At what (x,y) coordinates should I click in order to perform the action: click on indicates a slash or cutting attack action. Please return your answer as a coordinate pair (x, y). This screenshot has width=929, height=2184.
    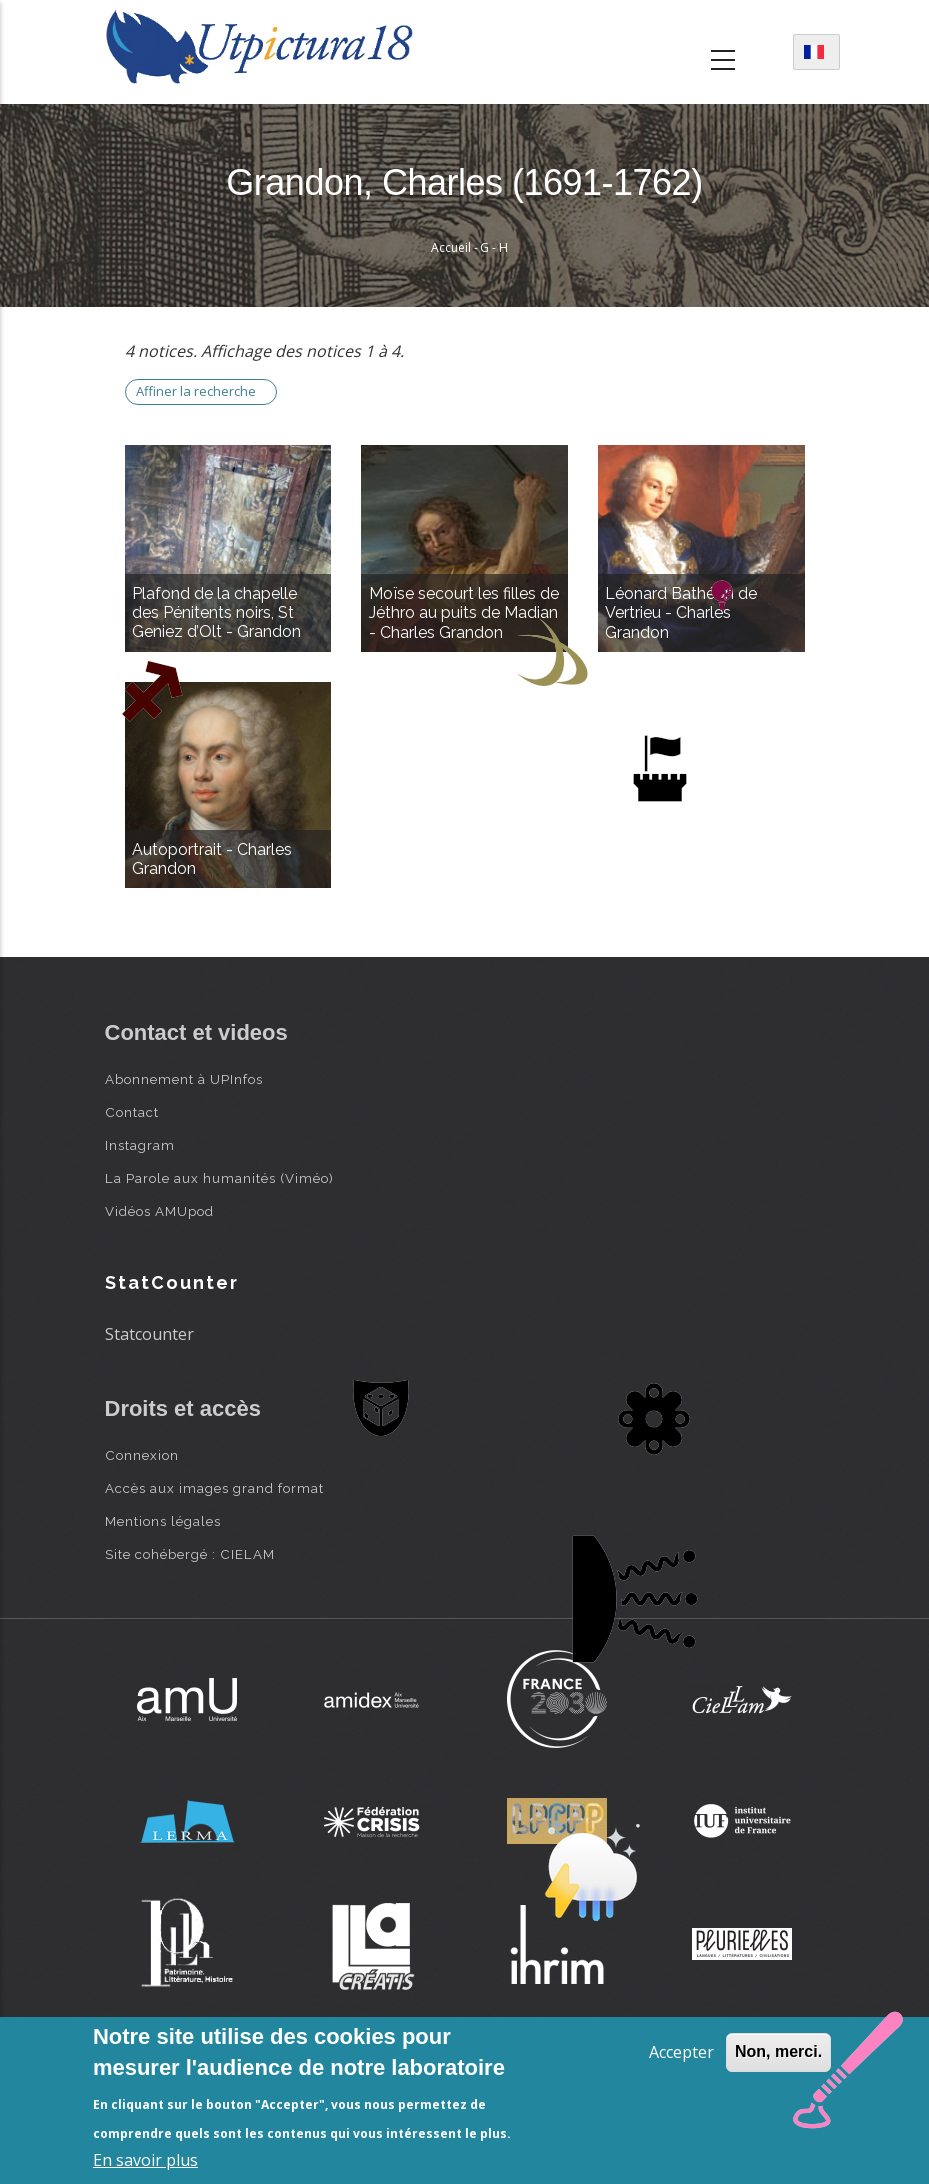
    Looking at the image, I should click on (551, 655).